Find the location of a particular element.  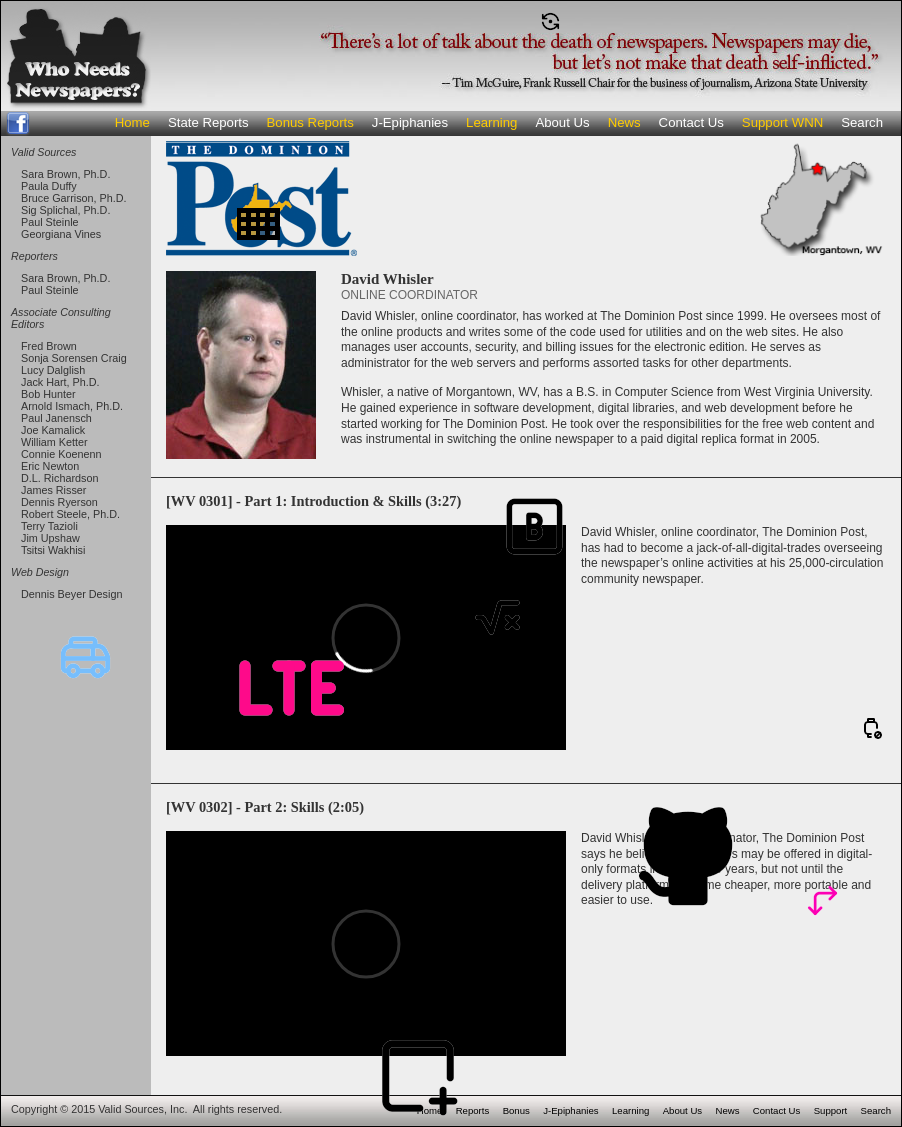

add a new item or element is located at coordinates (418, 1076).